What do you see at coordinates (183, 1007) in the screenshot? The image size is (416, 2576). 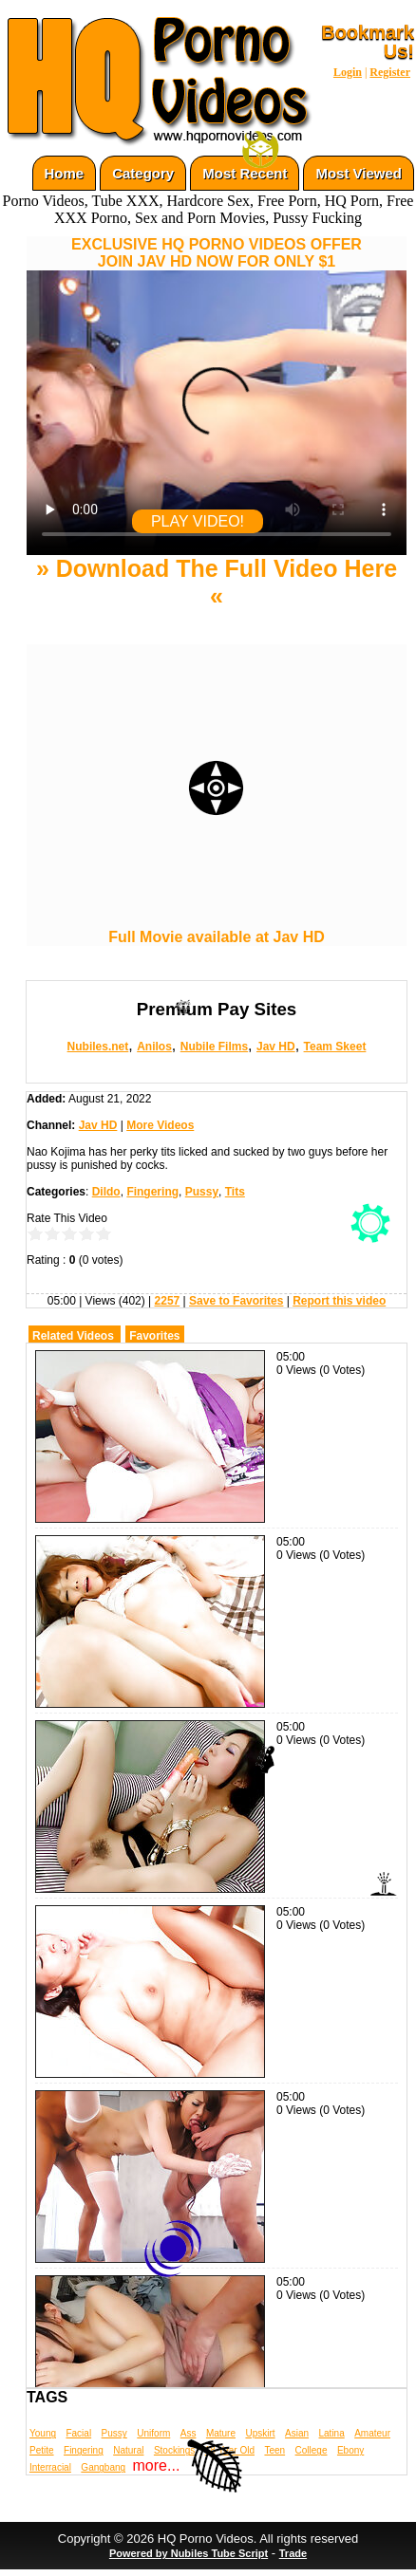 I see `a trapped or dangerous treasure chest in a game` at bounding box center [183, 1007].